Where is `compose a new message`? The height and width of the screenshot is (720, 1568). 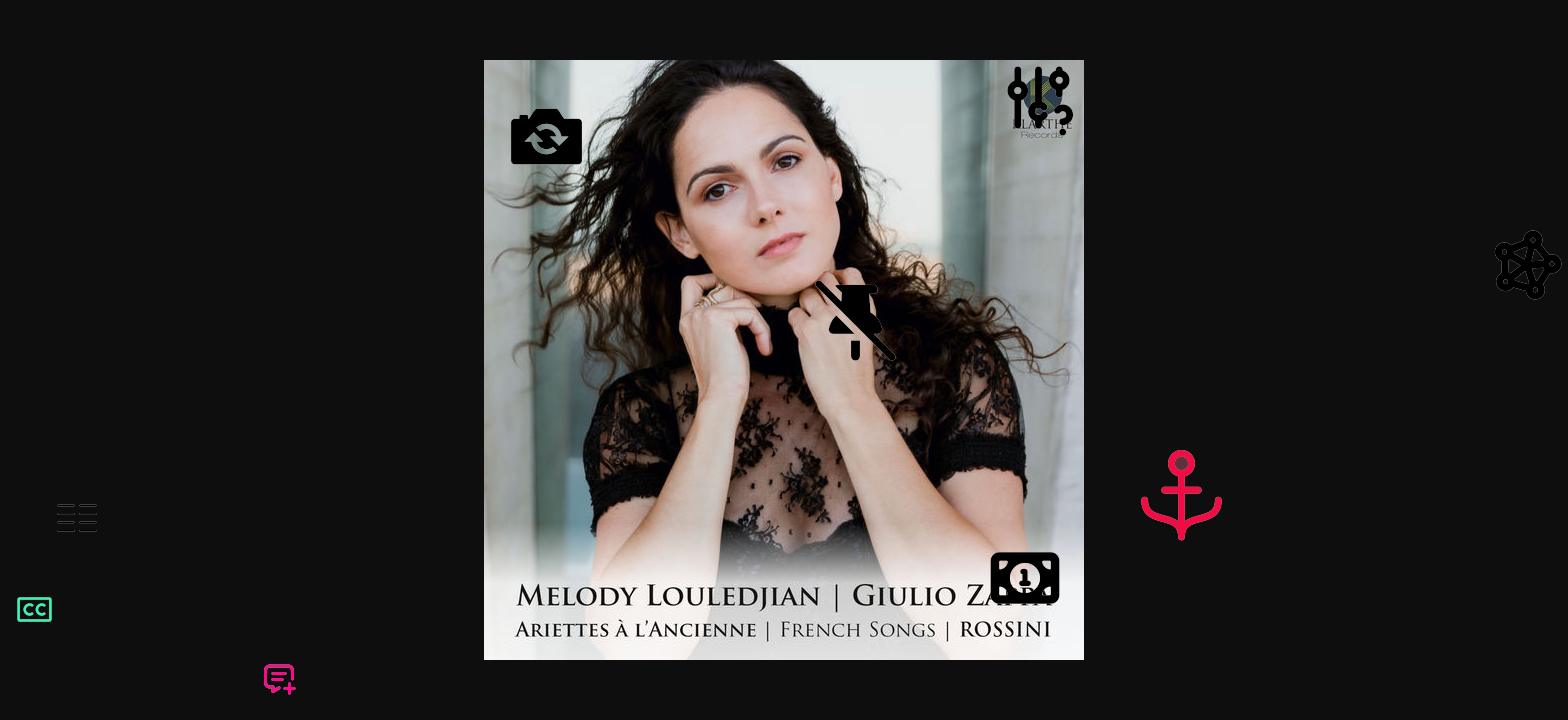
compose a new message is located at coordinates (279, 678).